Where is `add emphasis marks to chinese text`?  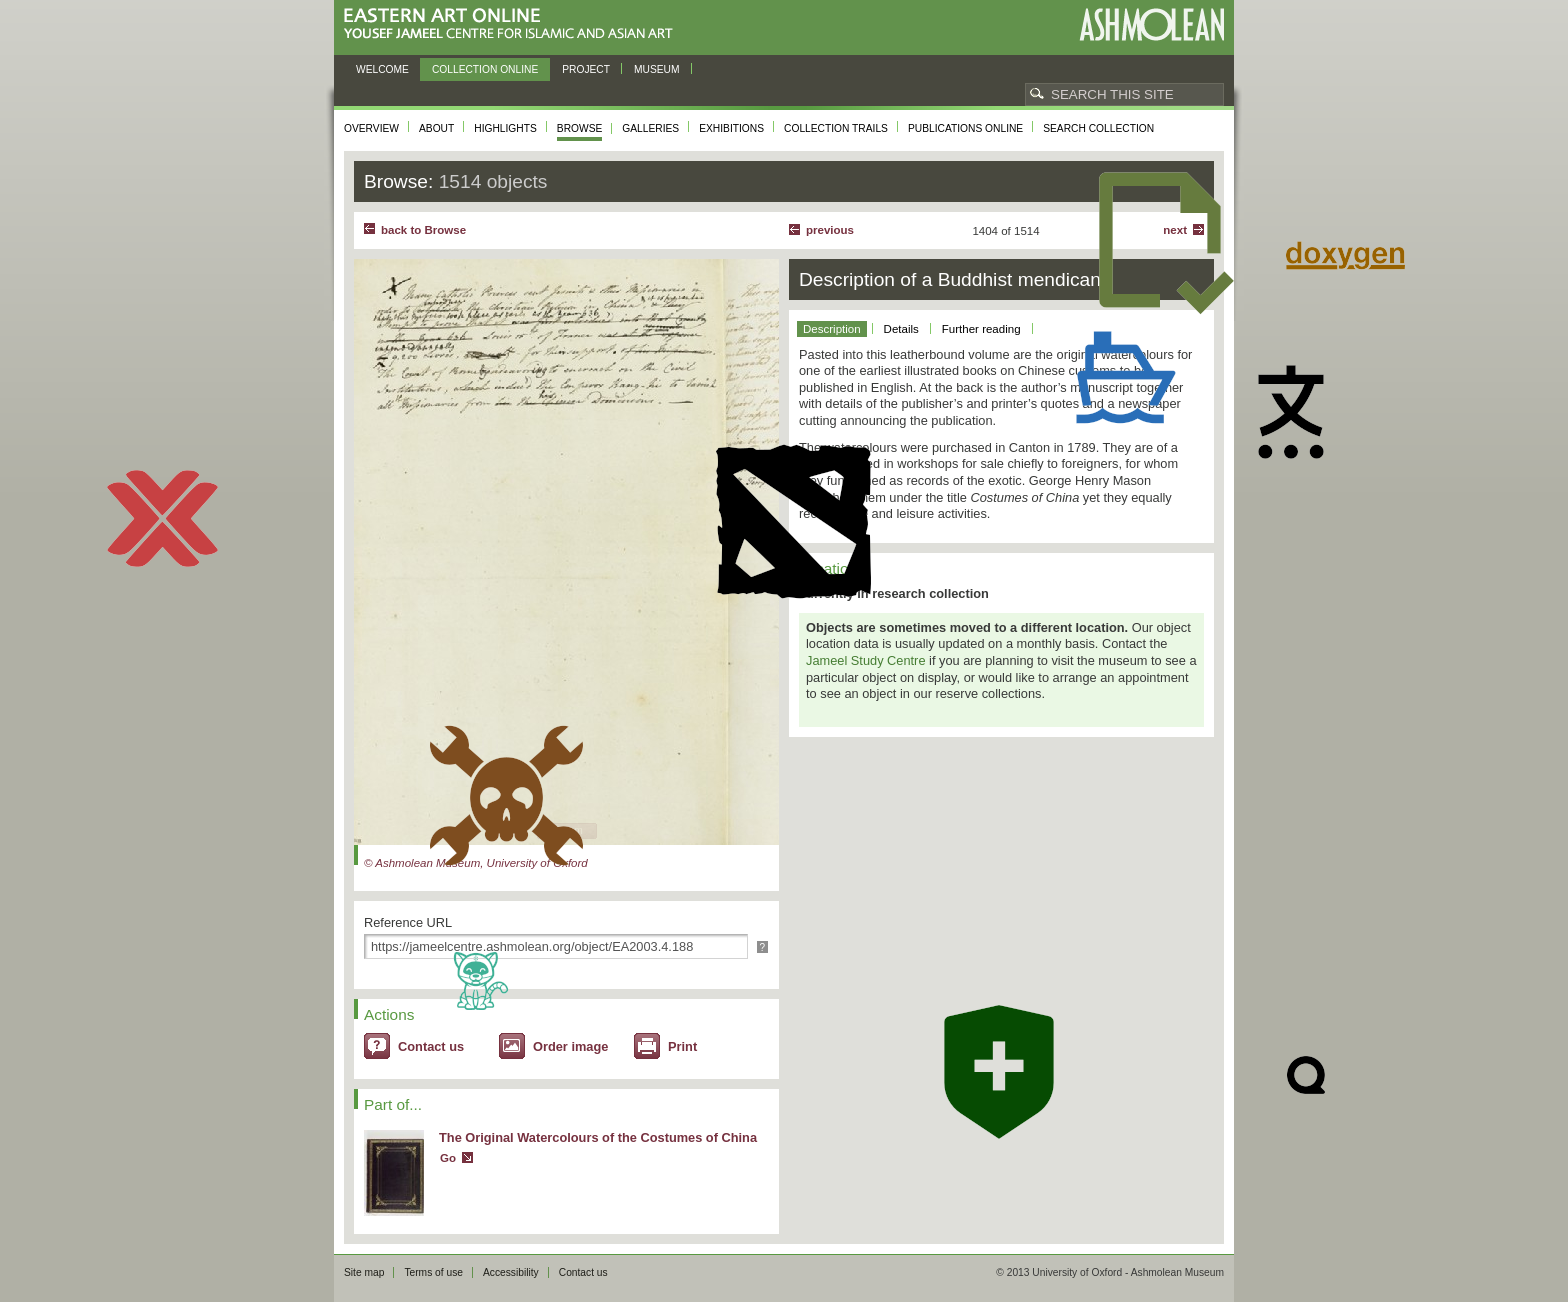
add emphasis marks to chinese text is located at coordinates (1291, 412).